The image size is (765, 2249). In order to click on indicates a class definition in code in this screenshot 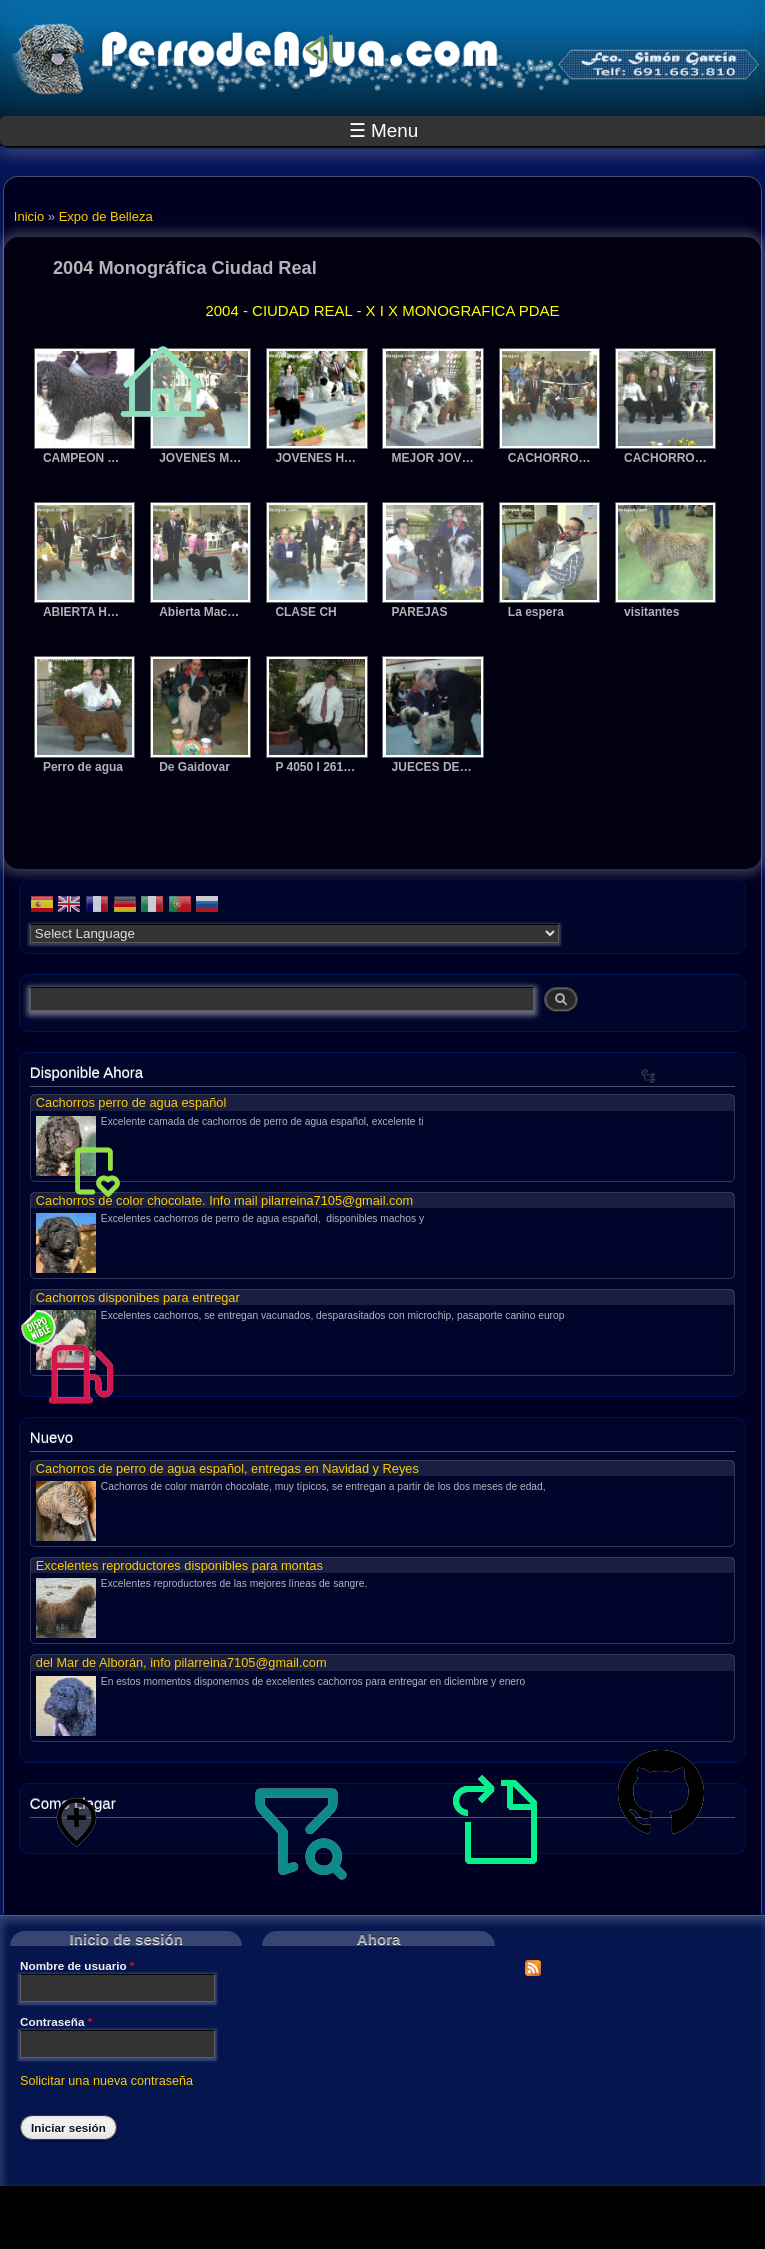, I will do `click(648, 1076)`.